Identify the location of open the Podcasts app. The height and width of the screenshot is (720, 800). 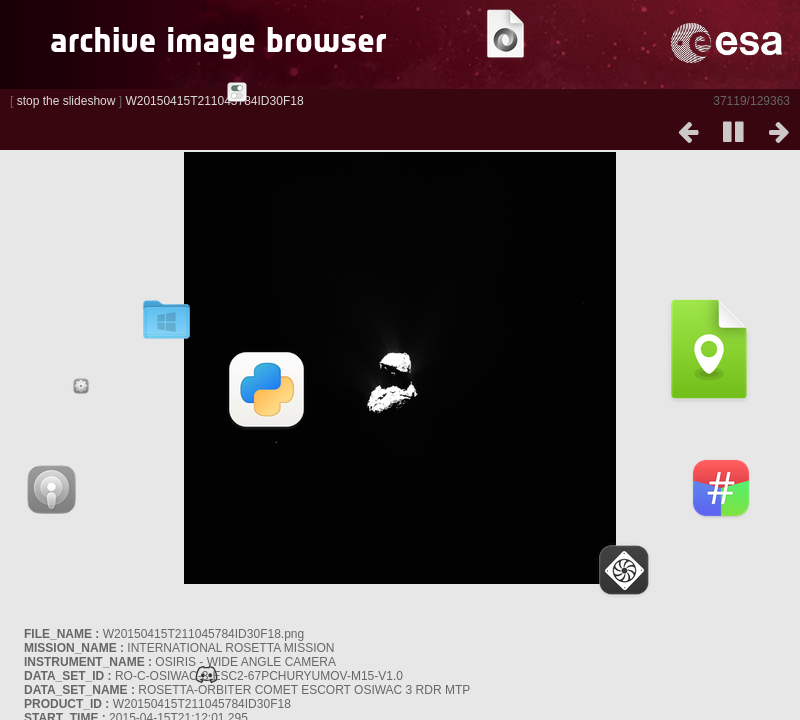
(51, 489).